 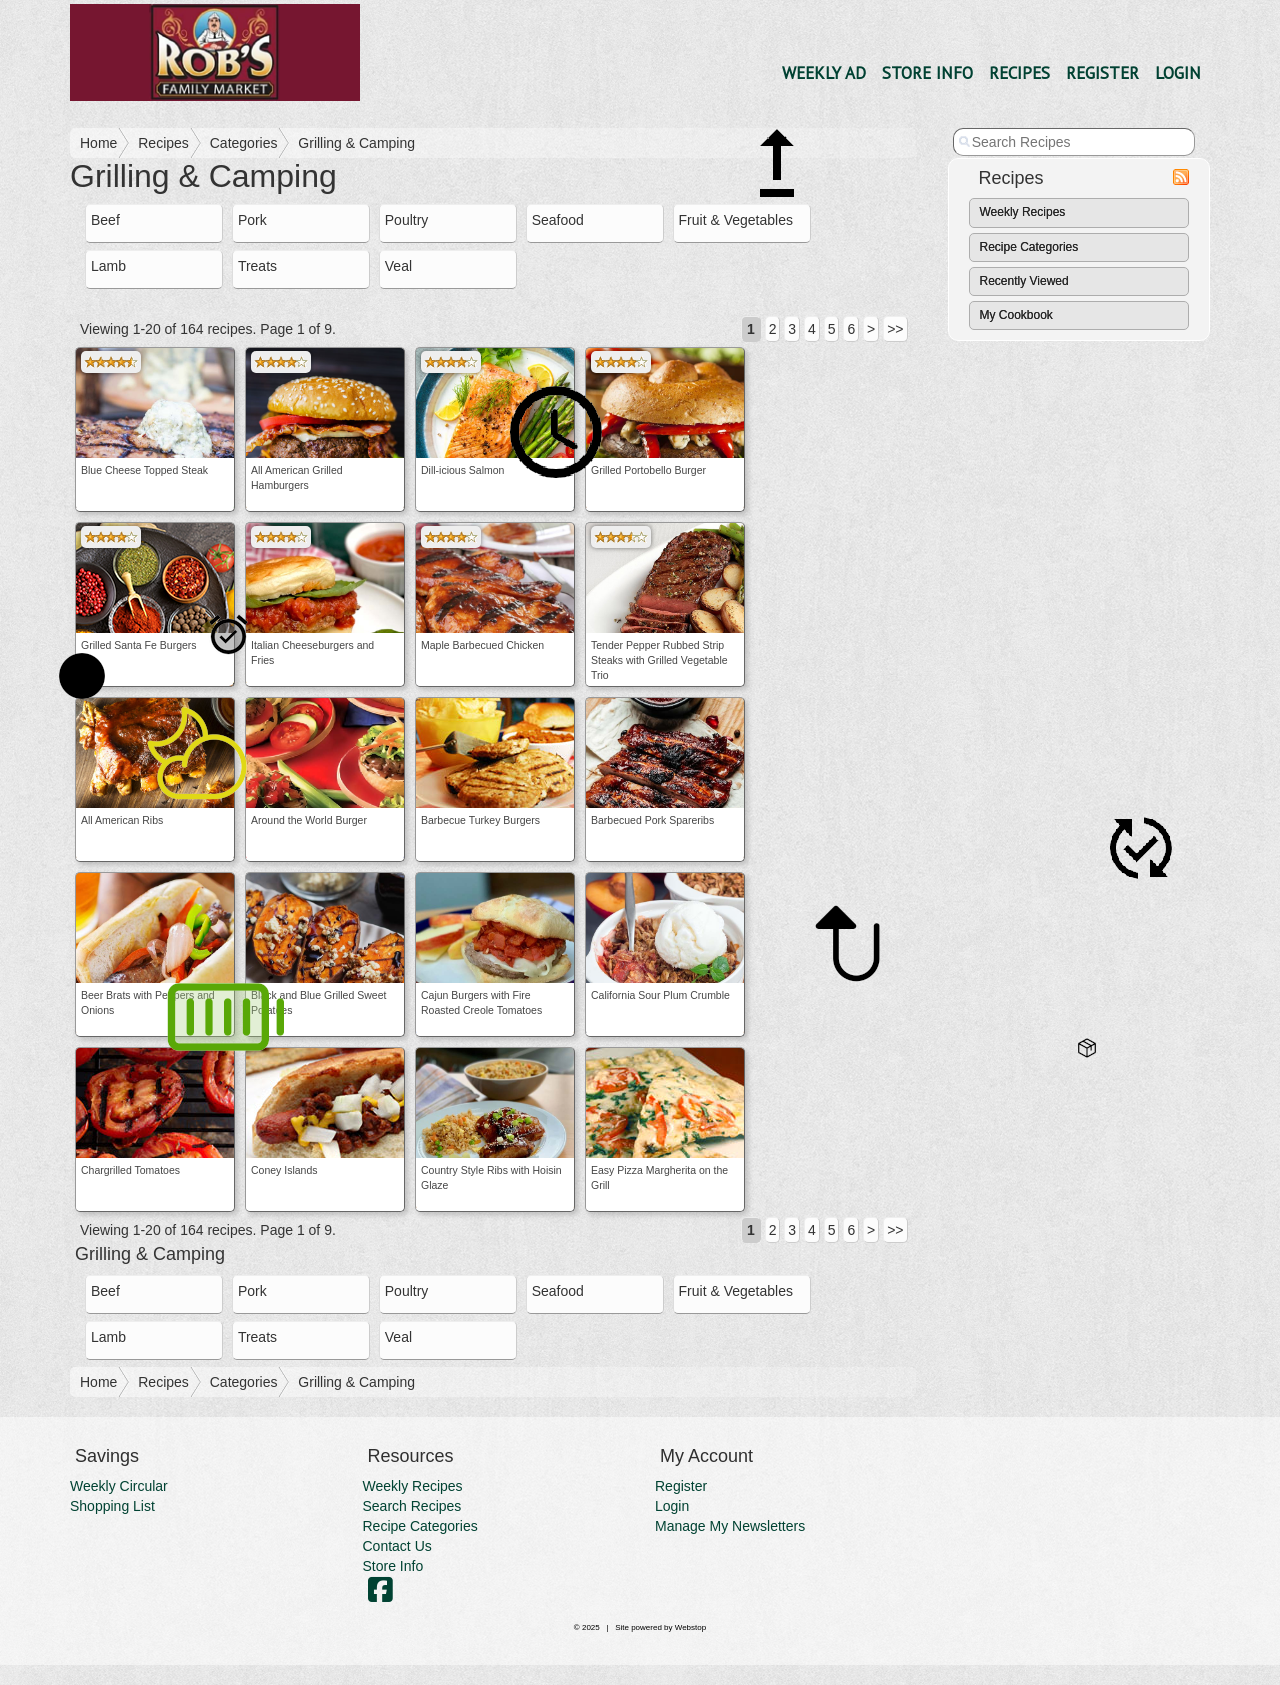 What do you see at coordinates (224, 1017) in the screenshot?
I see `indicates full battery charge` at bounding box center [224, 1017].